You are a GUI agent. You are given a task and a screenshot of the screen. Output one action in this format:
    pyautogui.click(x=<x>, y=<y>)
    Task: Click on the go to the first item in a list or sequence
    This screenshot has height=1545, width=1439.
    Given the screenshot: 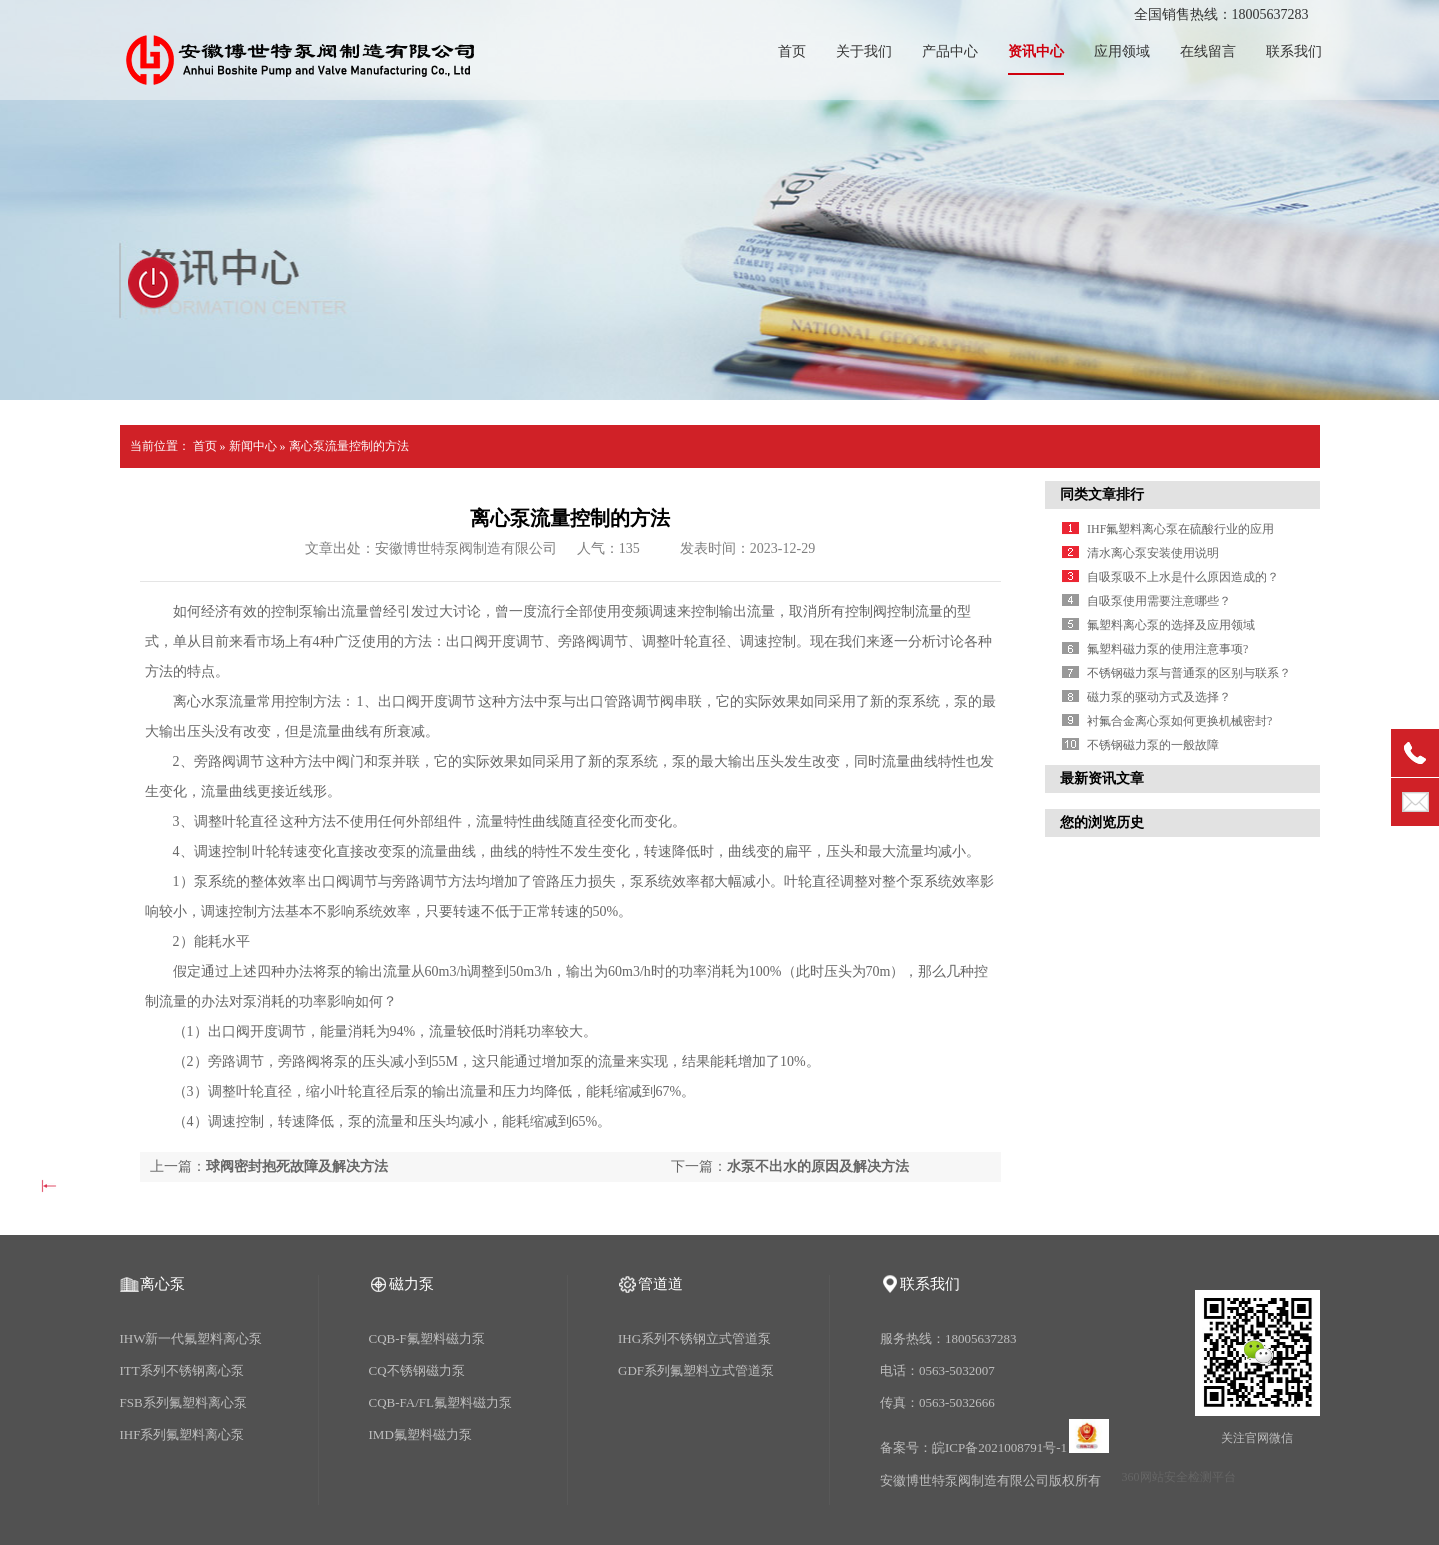 What is the action you would take?
    pyautogui.click(x=49, y=1186)
    